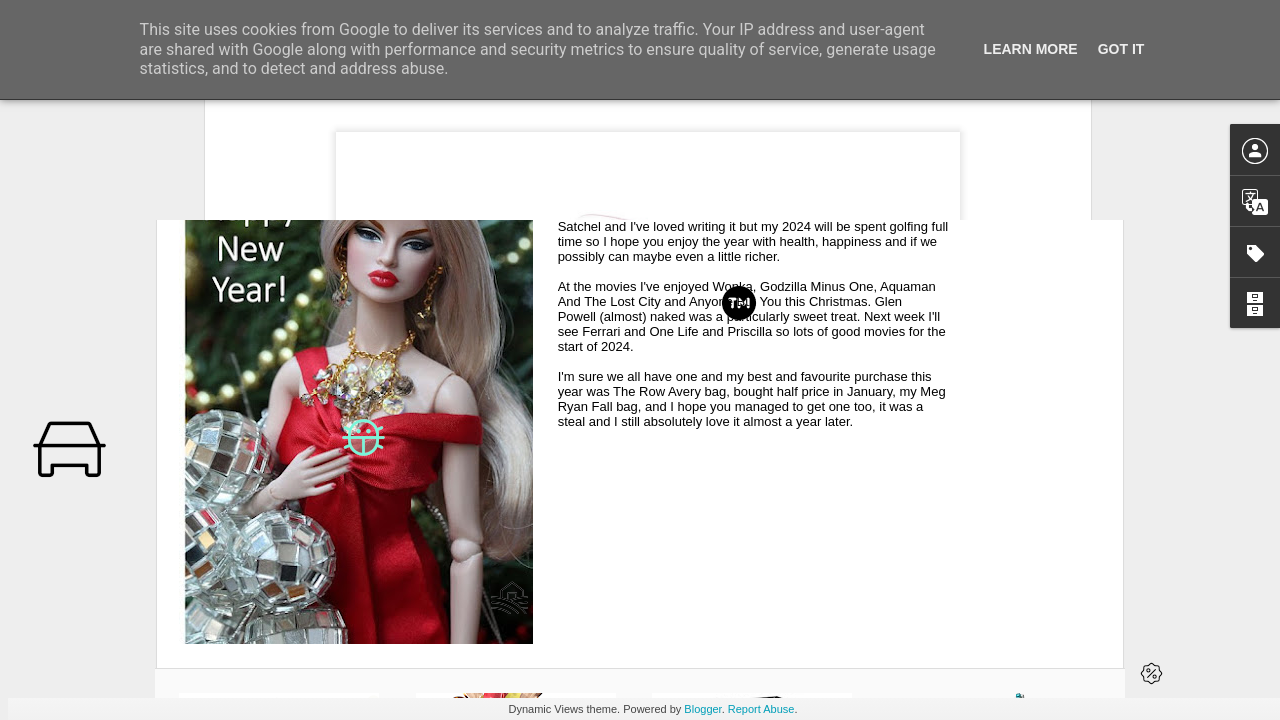  Describe the element at coordinates (1151, 673) in the screenshot. I see `view available discounts or promotions` at that location.